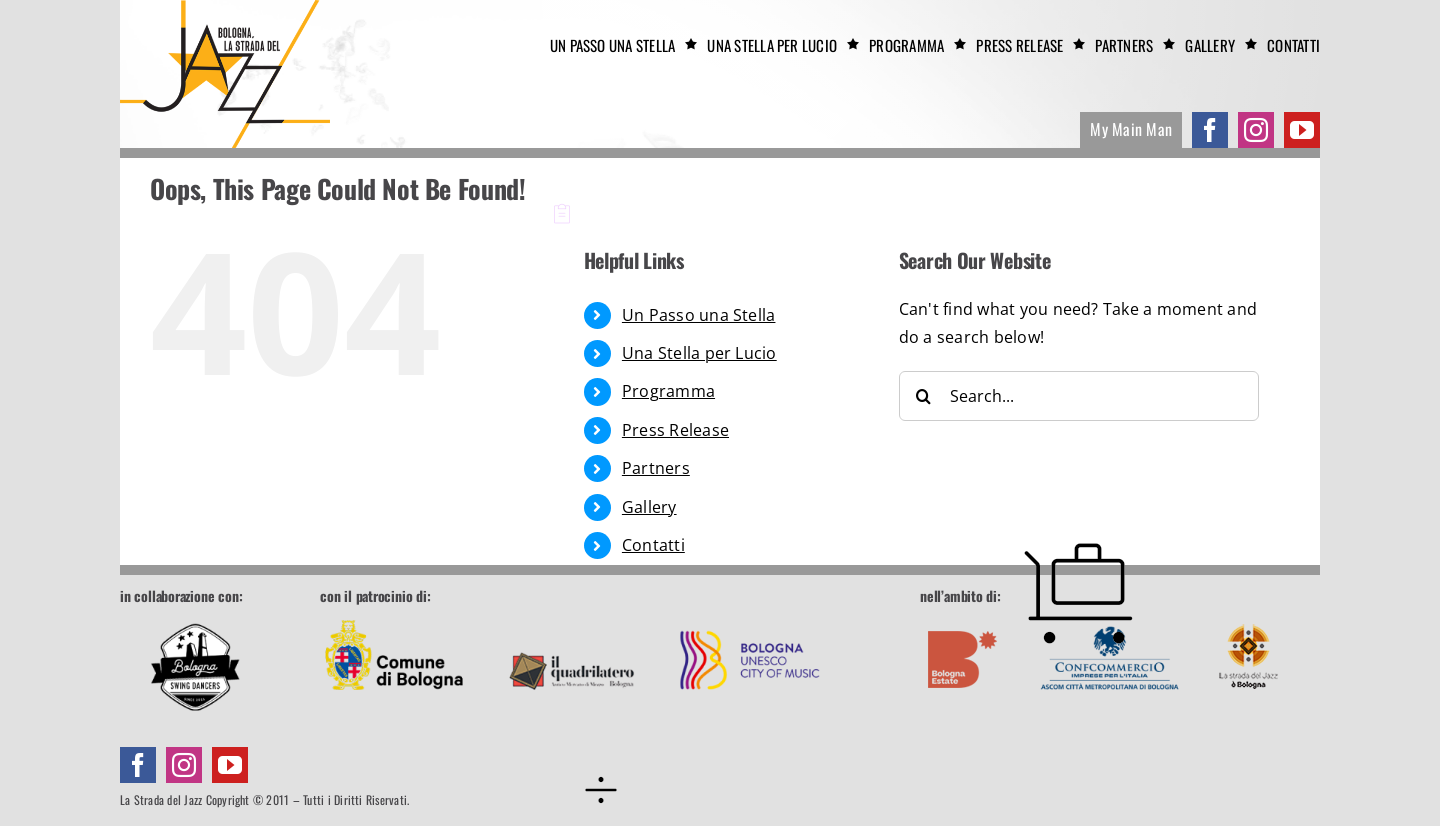  I want to click on perform division calculation, so click(601, 790).